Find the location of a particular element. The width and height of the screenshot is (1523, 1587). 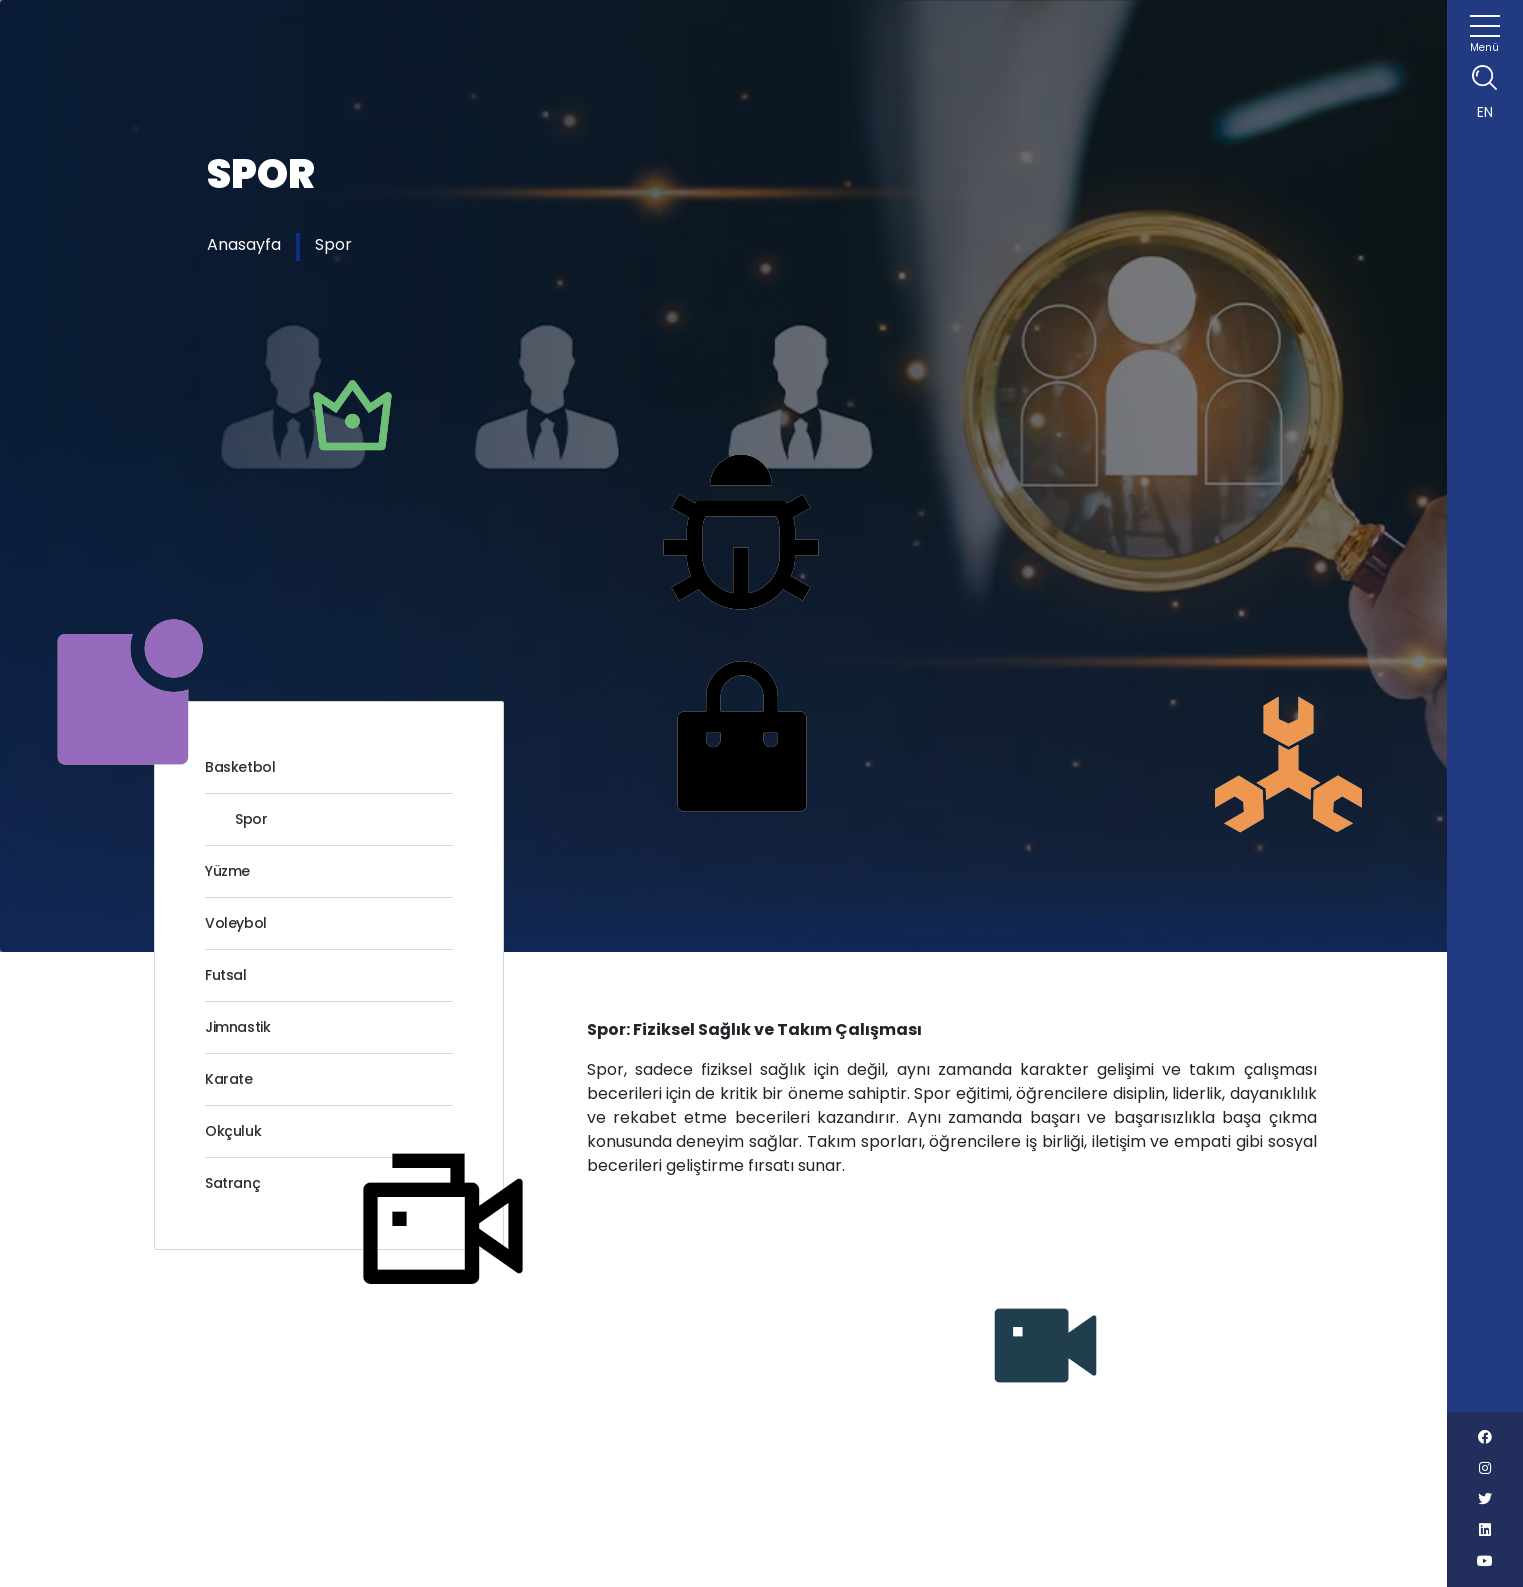

start recording a video is located at coordinates (1045, 1345).